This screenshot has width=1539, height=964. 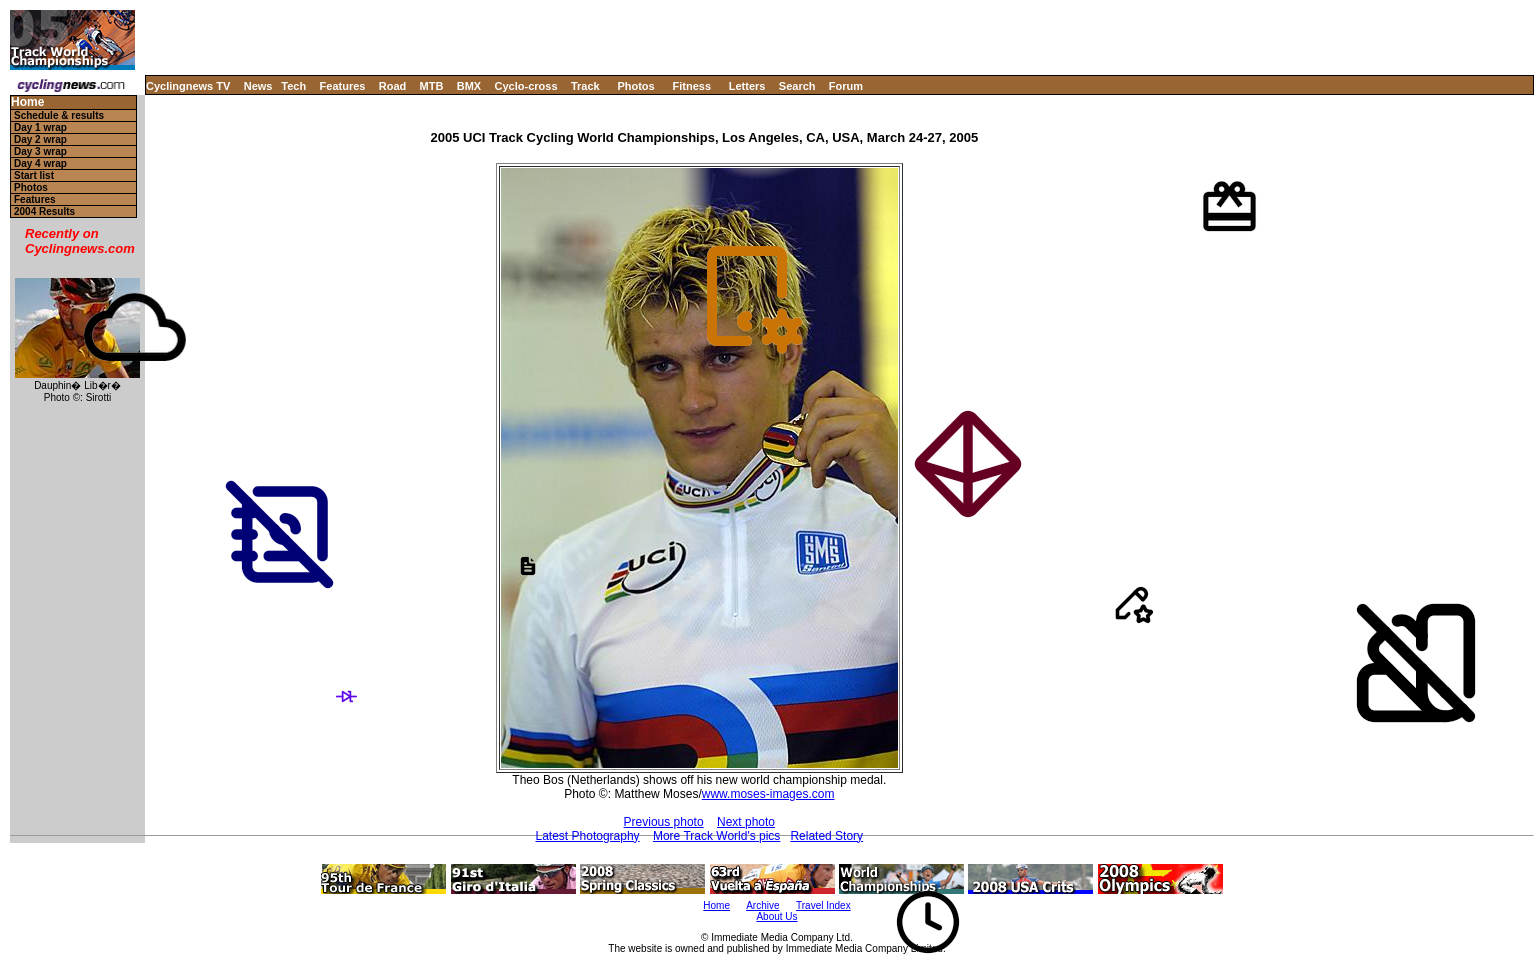 I want to click on rate or review your edits, so click(x=1132, y=602).